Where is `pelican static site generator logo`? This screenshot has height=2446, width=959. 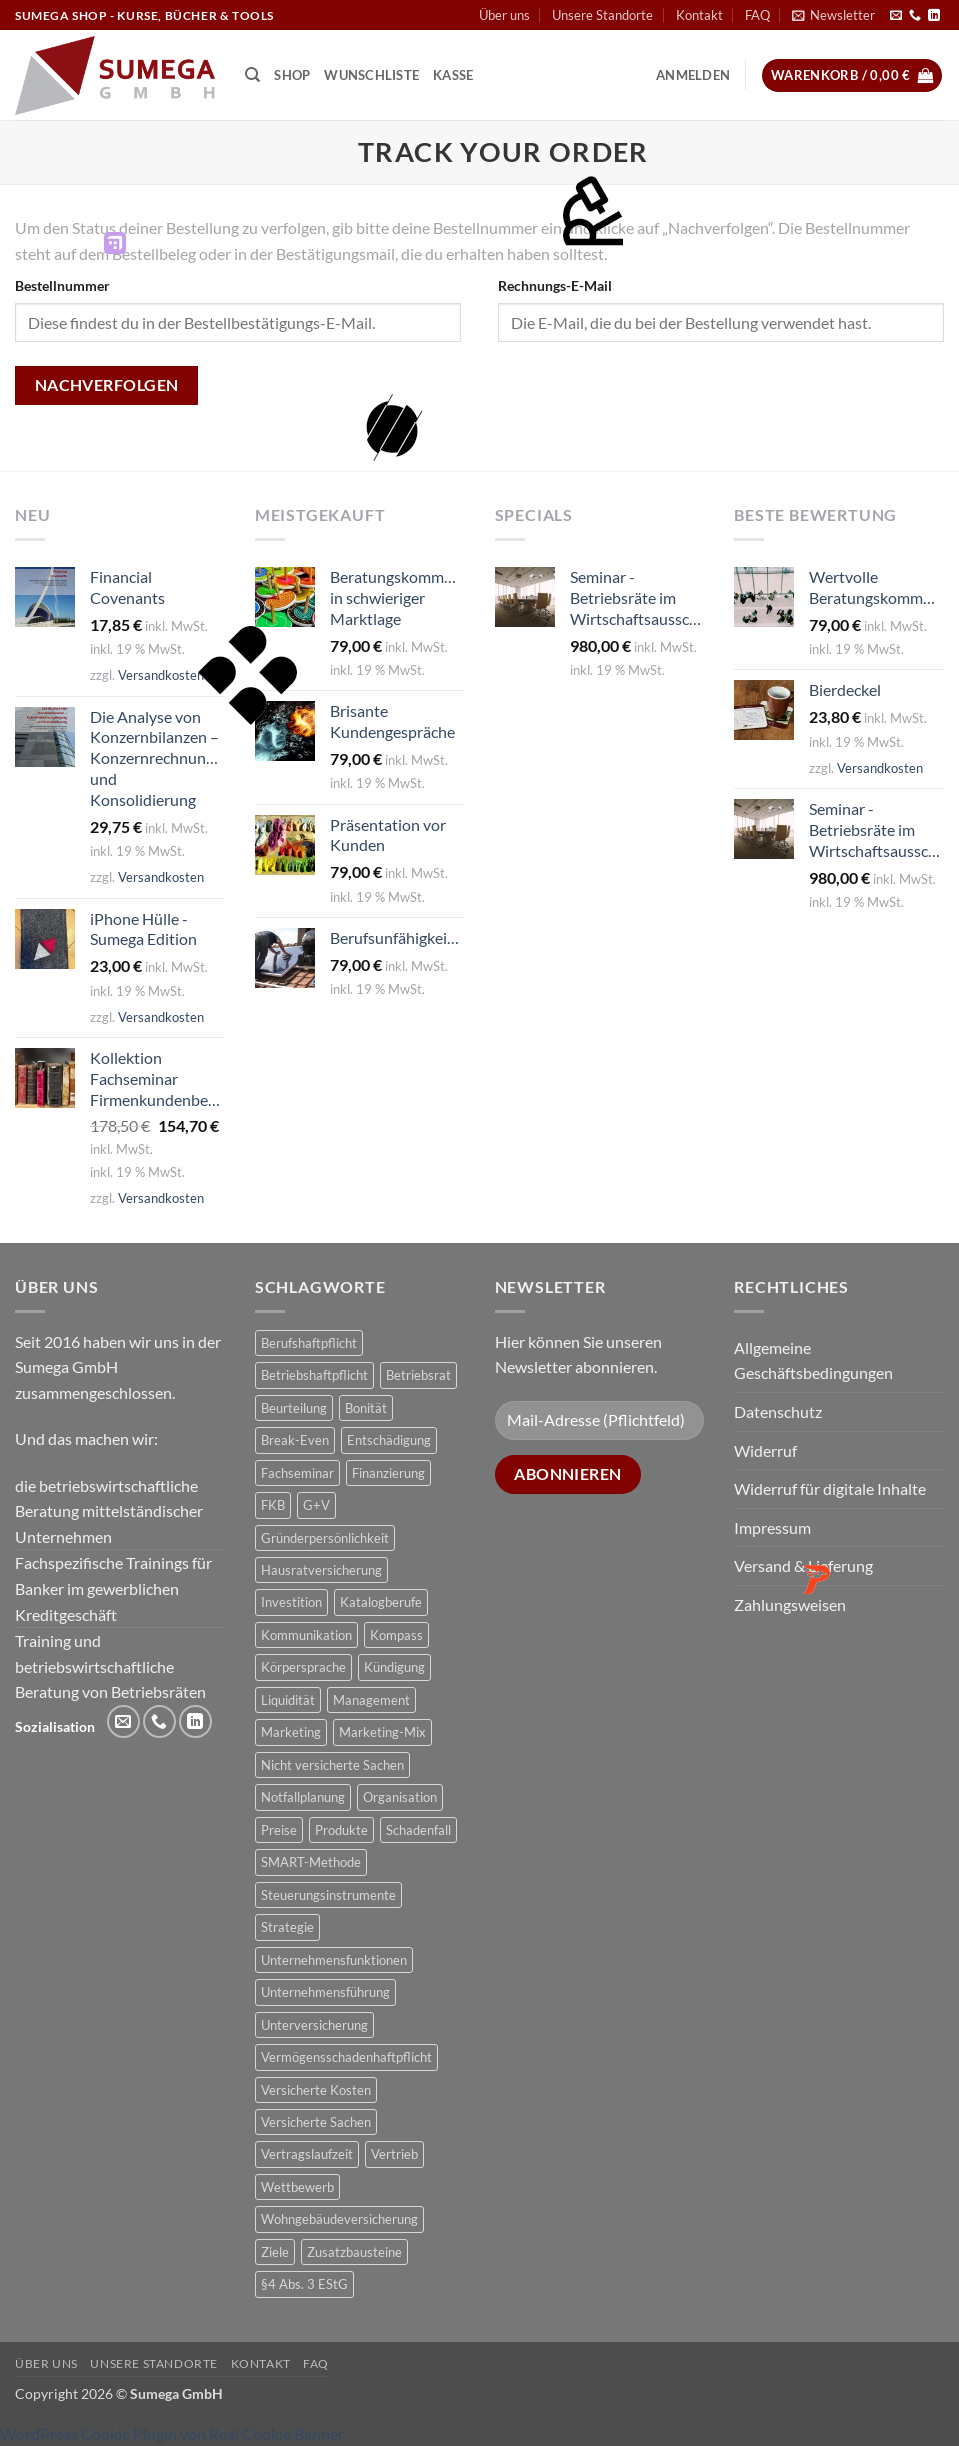
pelican static site generator logo is located at coordinates (816, 1579).